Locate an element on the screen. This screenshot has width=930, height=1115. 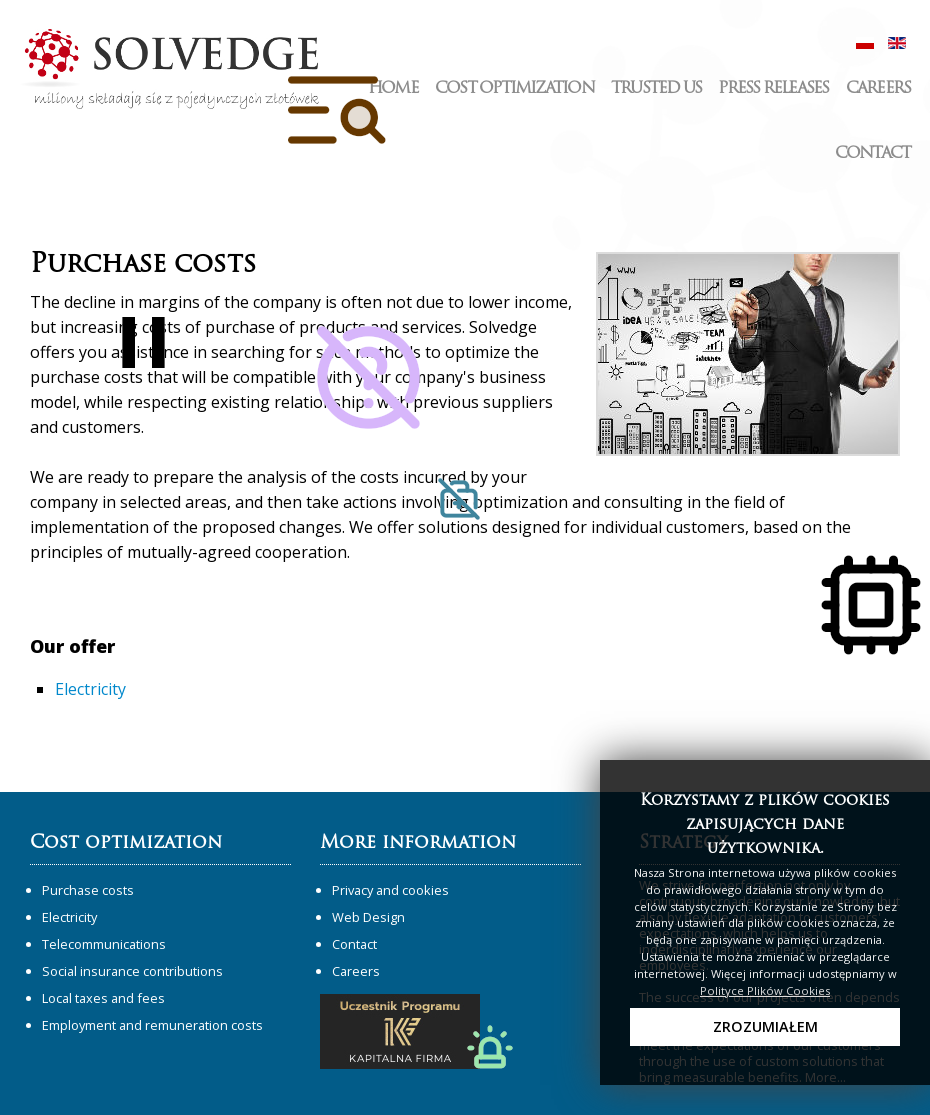
pause media playback is located at coordinates (143, 342).